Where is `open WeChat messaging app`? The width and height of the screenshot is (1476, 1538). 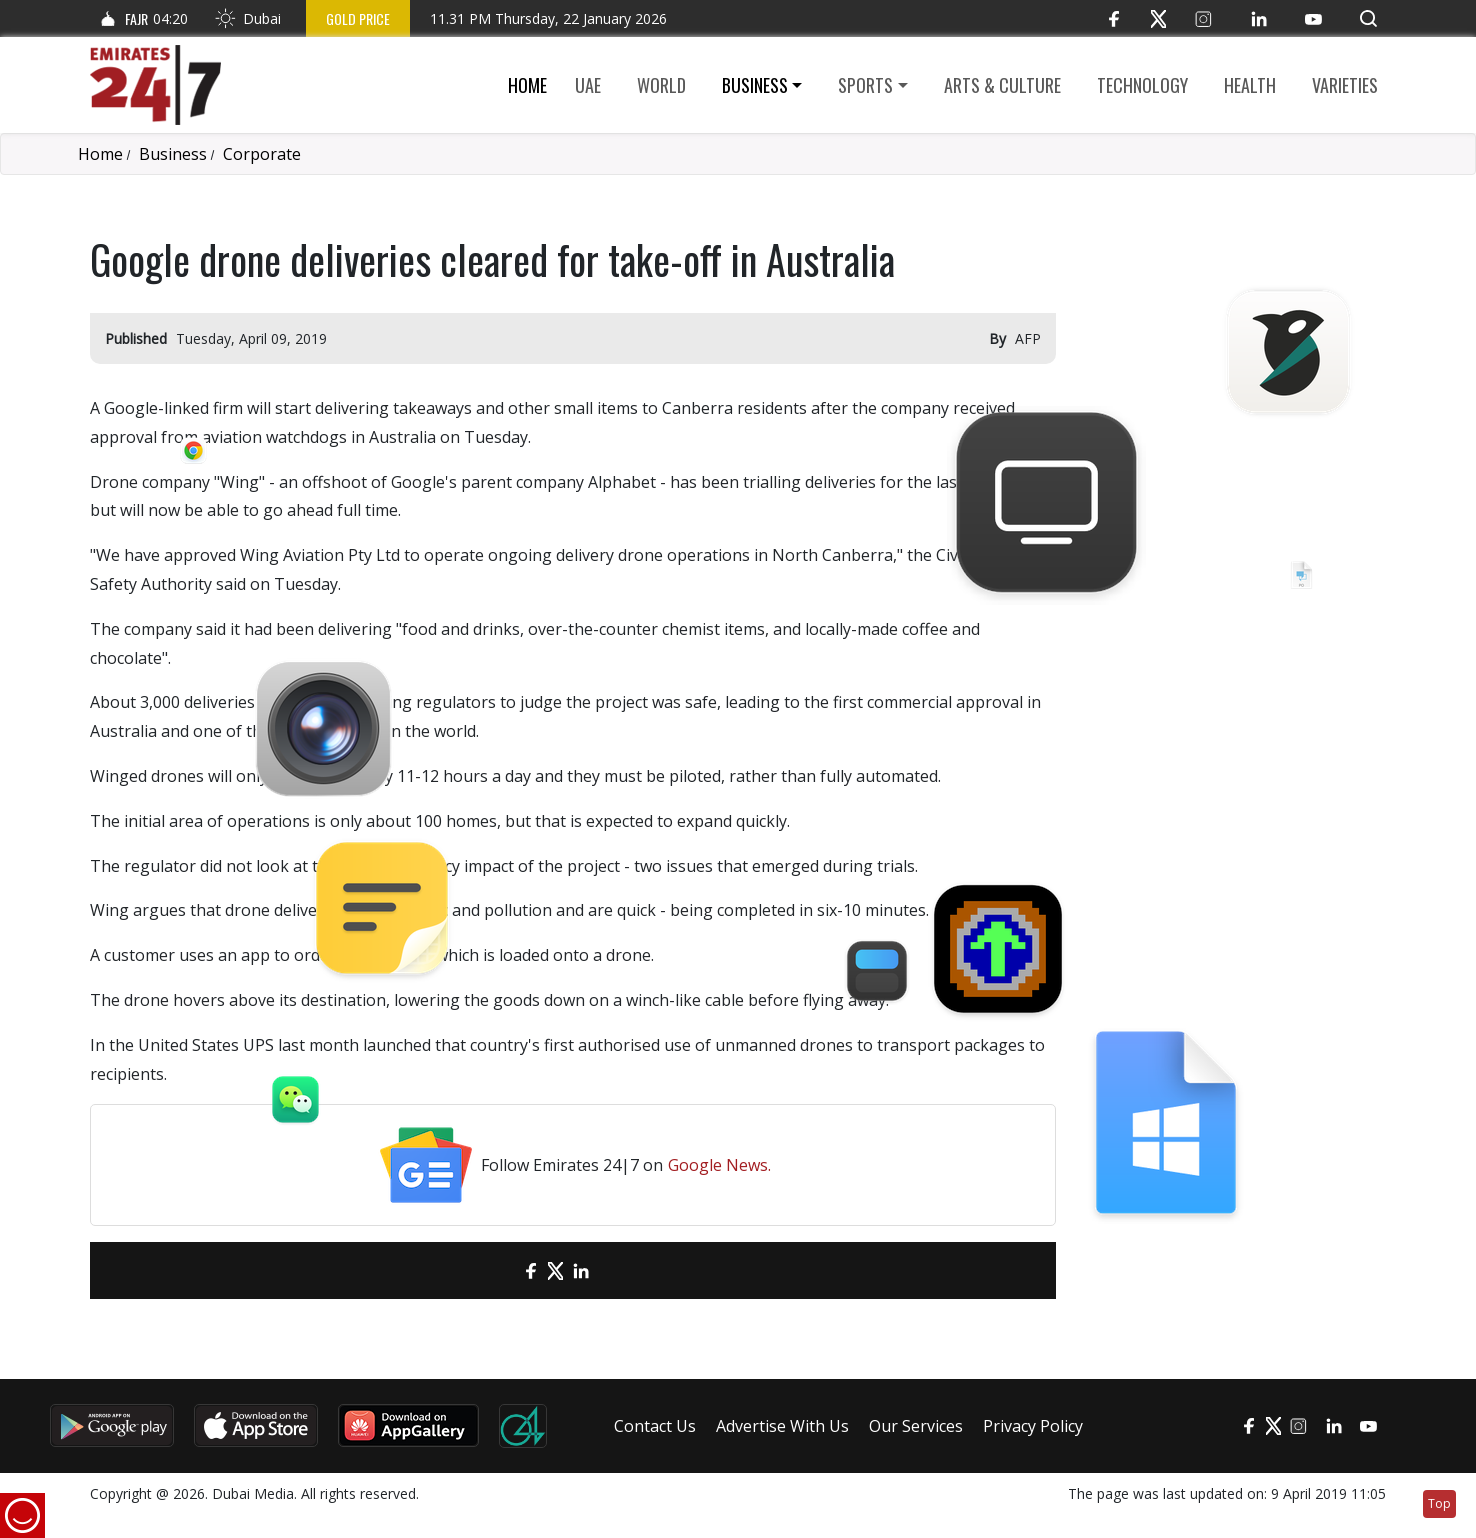 open WeChat messaging app is located at coordinates (295, 1099).